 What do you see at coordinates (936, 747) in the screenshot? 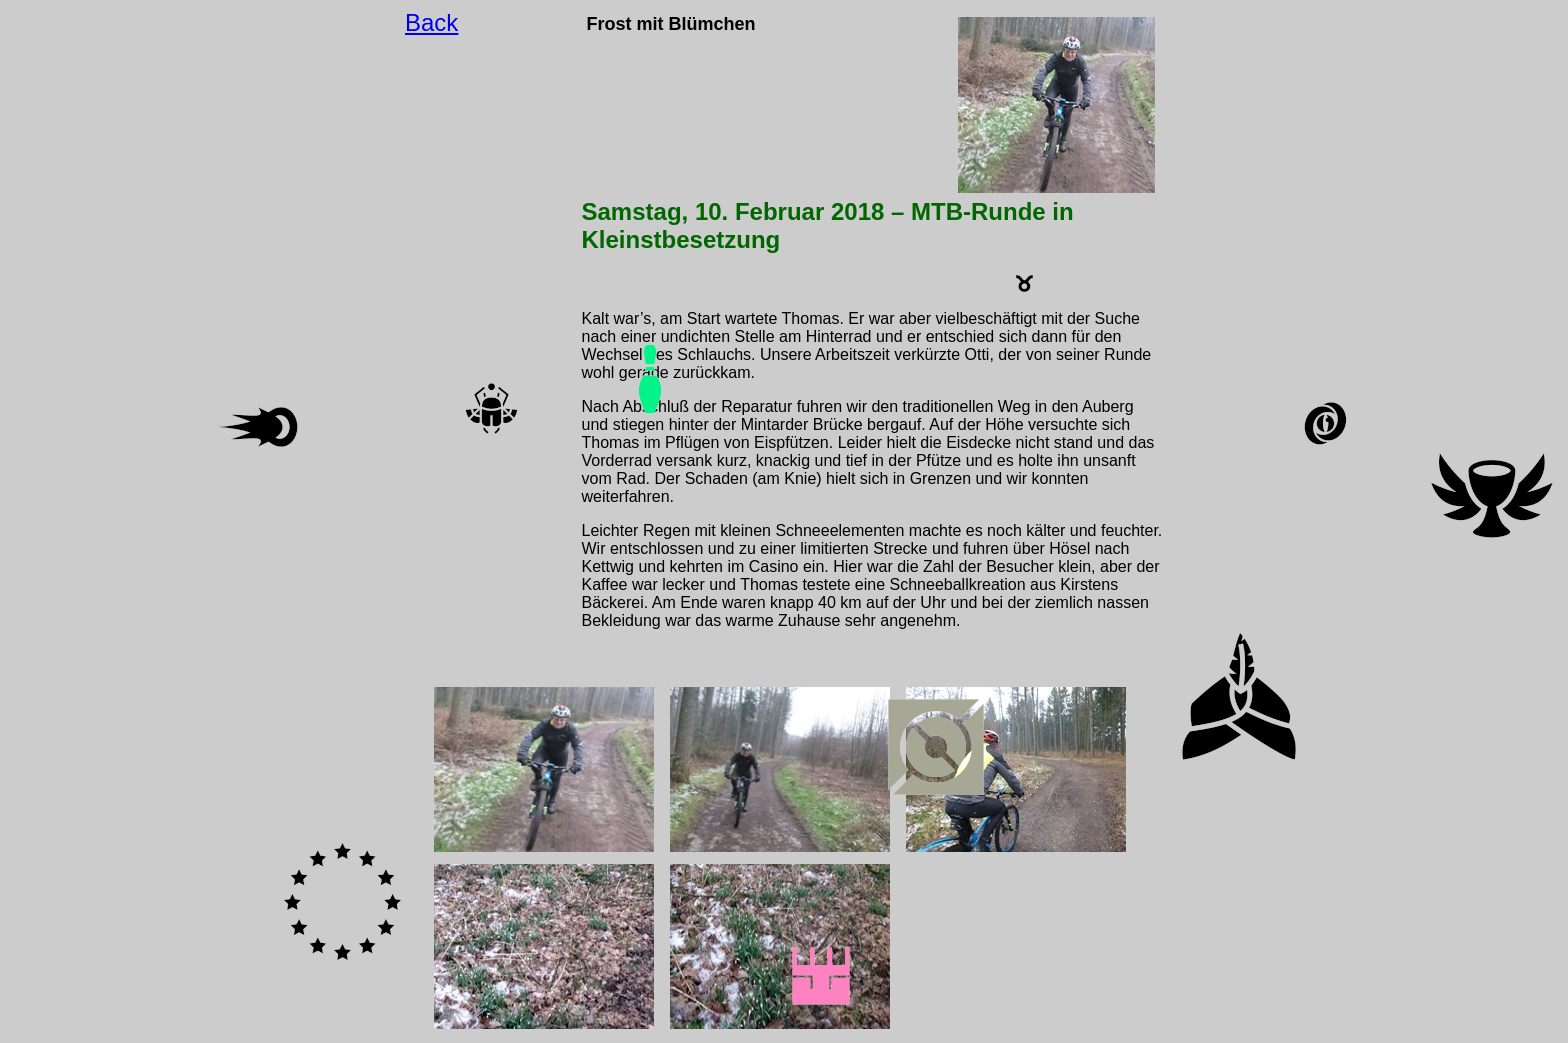
I see `access game settings or options menu` at bounding box center [936, 747].